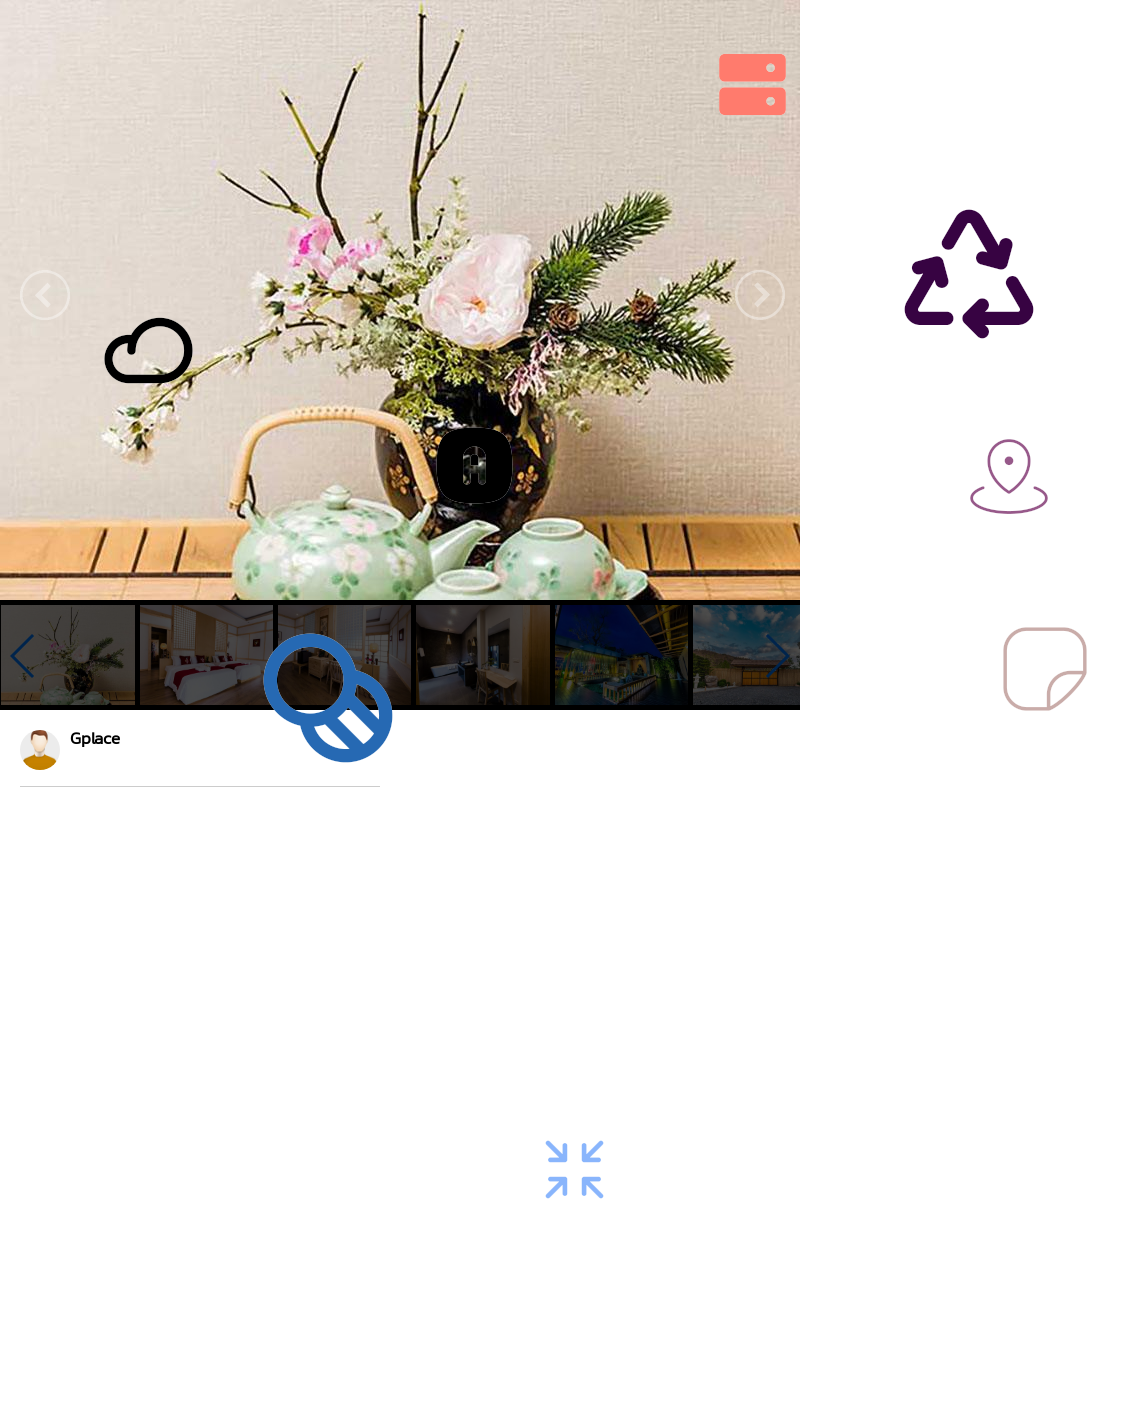  What do you see at coordinates (328, 698) in the screenshot?
I see `subtract or remove a shape from selection` at bounding box center [328, 698].